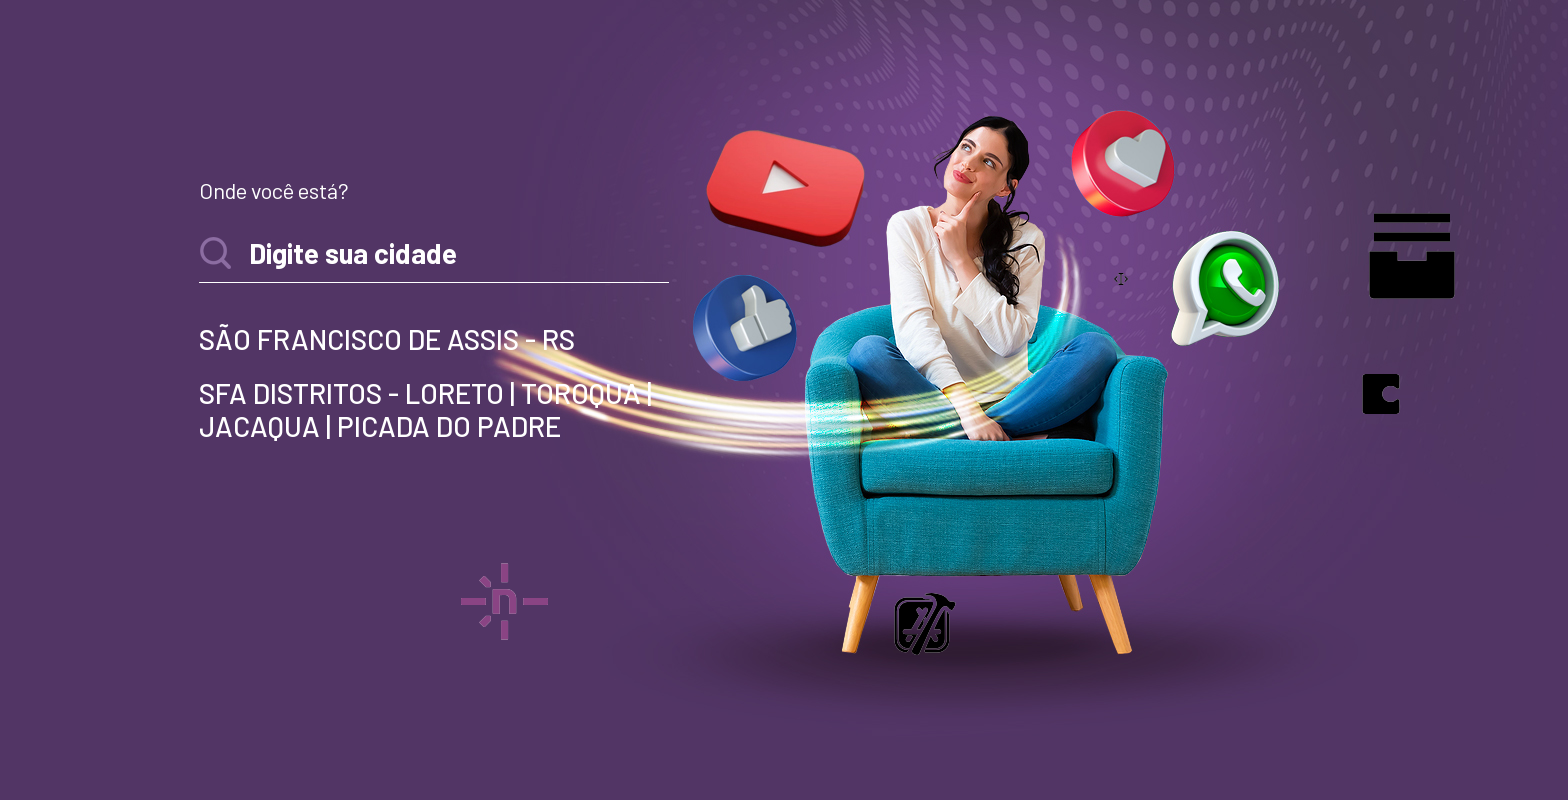  What do you see at coordinates (925, 624) in the screenshot?
I see `open xcode development environment` at bounding box center [925, 624].